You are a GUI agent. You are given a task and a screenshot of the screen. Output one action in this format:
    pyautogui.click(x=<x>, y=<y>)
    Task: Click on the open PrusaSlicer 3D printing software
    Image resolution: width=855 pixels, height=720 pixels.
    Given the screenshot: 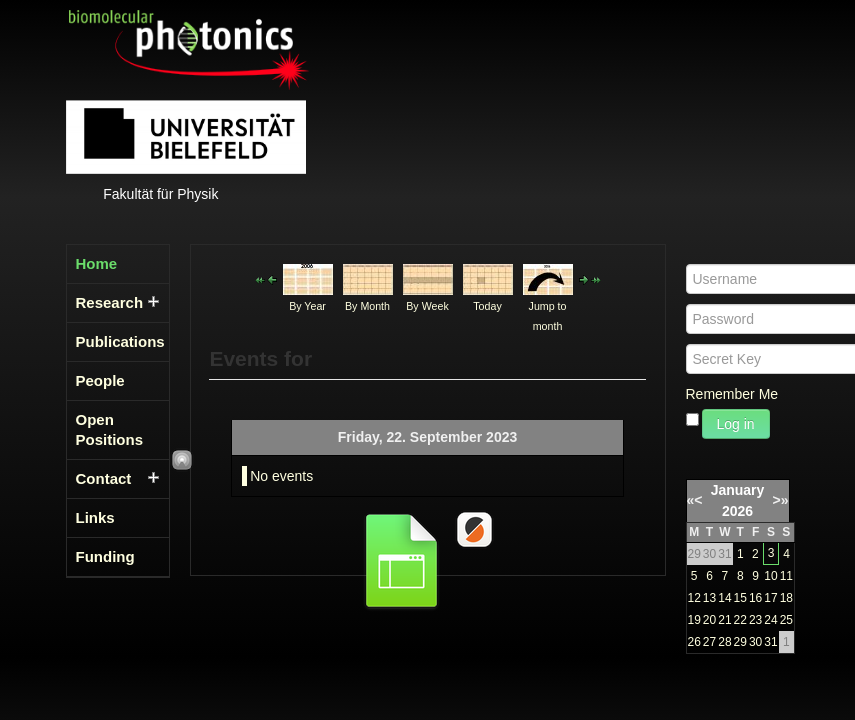 What is the action you would take?
    pyautogui.click(x=474, y=529)
    